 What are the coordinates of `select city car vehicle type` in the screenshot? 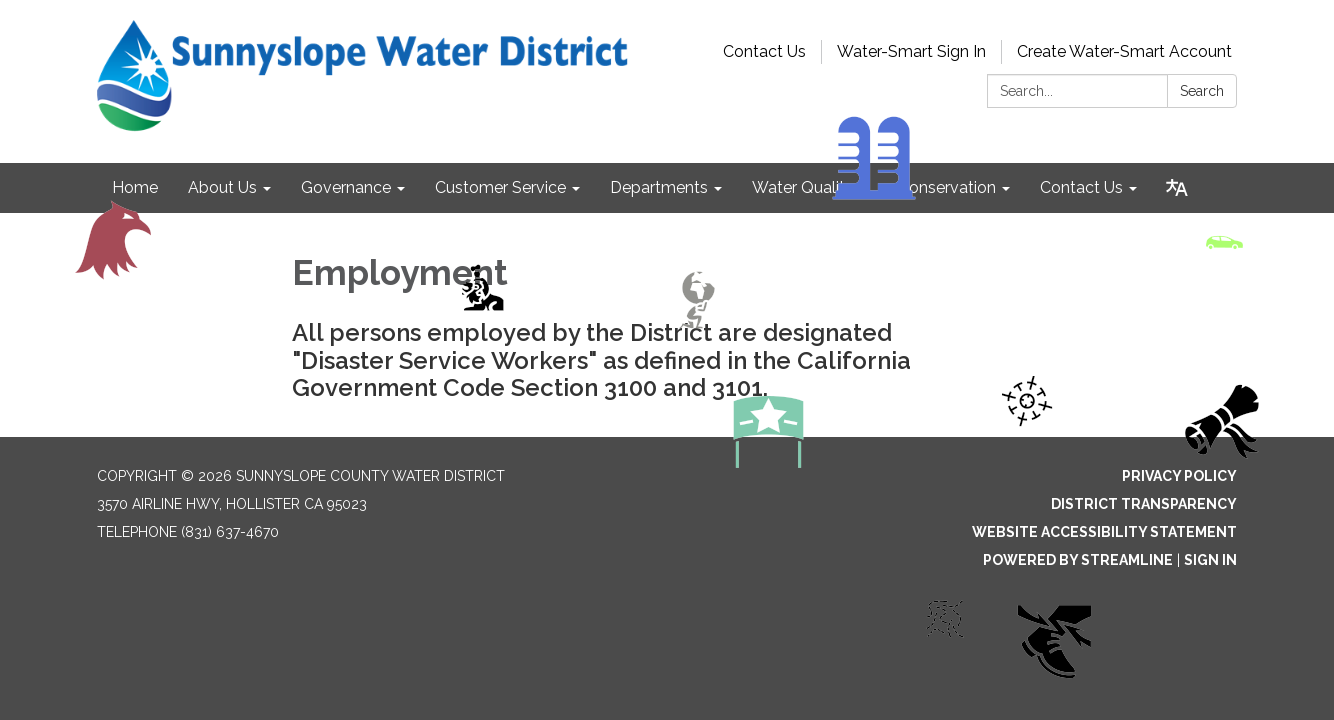 It's located at (1224, 242).